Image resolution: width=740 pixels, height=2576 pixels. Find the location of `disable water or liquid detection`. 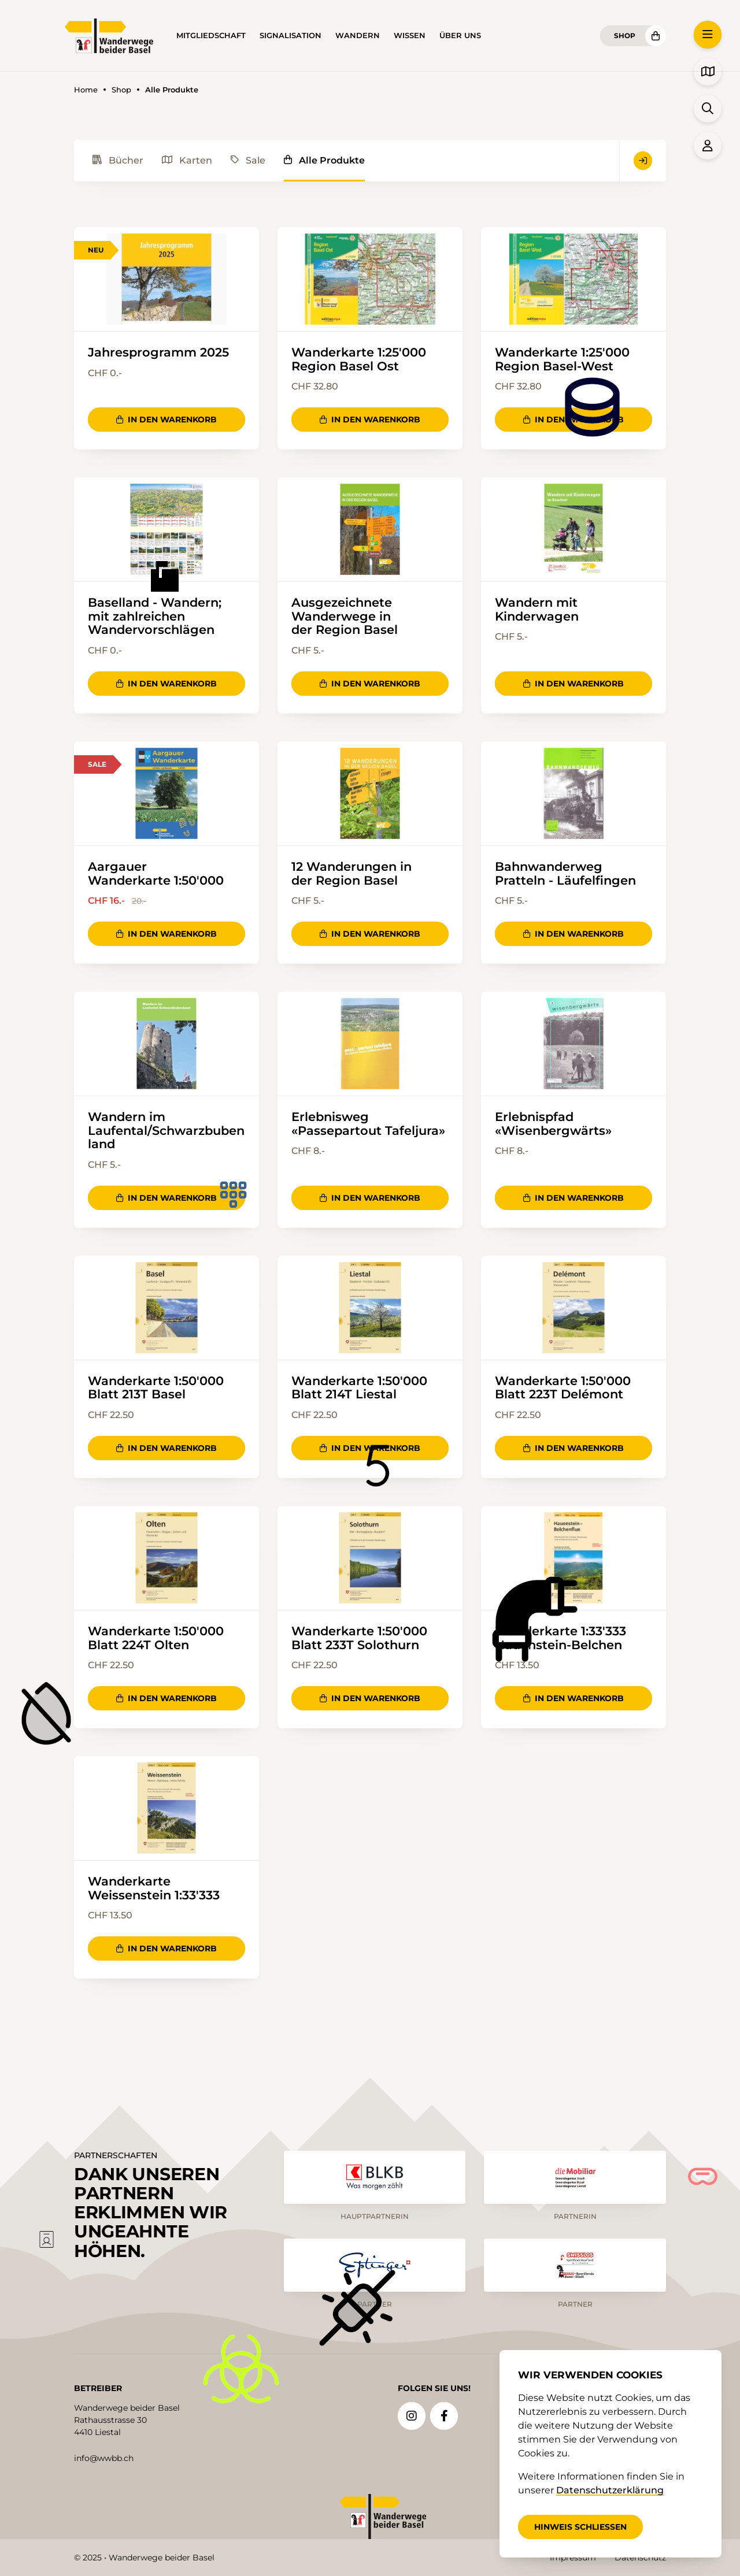

disable water or liquid detection is located at coordinates (46, 1716).